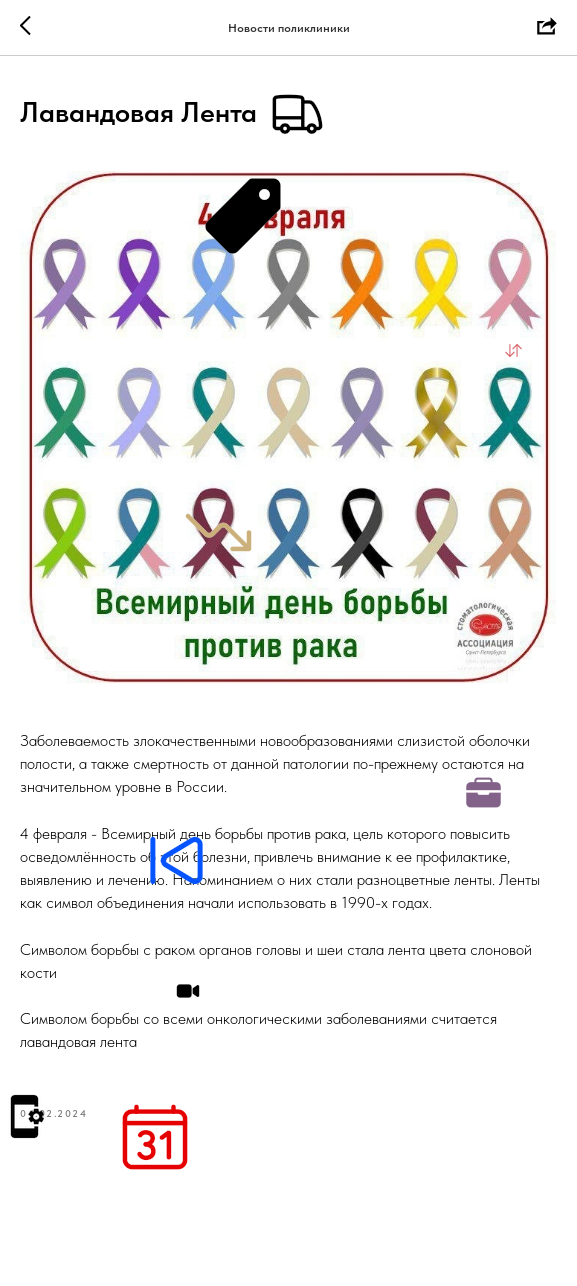 Image resolution: width=577 pixels, height=1286 pixels. I want to click on view or apply a discount code, so click(243, 216).